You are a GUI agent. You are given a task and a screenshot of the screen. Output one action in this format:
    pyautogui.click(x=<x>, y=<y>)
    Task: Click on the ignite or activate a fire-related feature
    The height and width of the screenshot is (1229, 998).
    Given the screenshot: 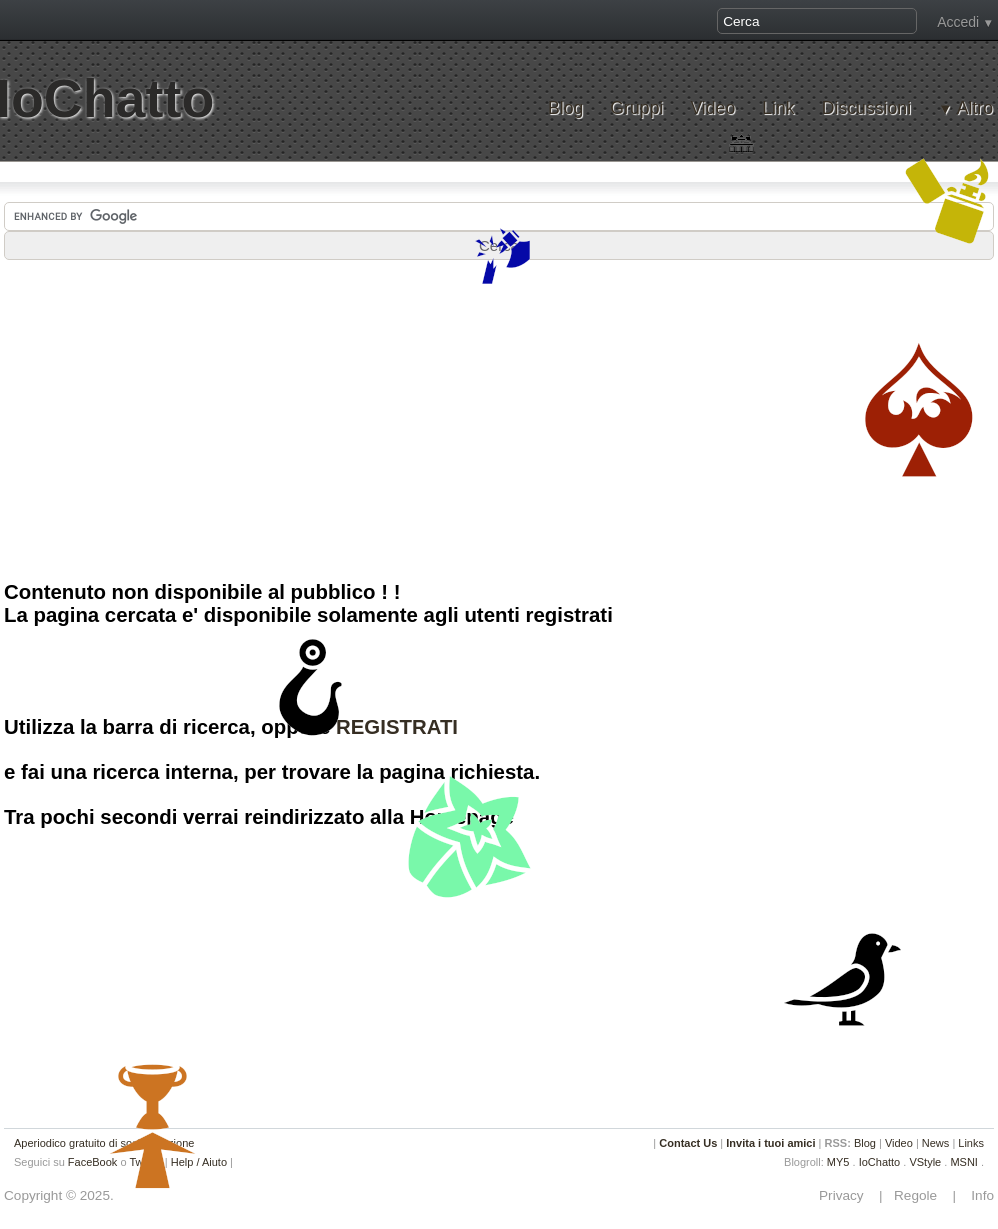 What is the action you would take?
    pyautogui.click(x=947, y=201)
    